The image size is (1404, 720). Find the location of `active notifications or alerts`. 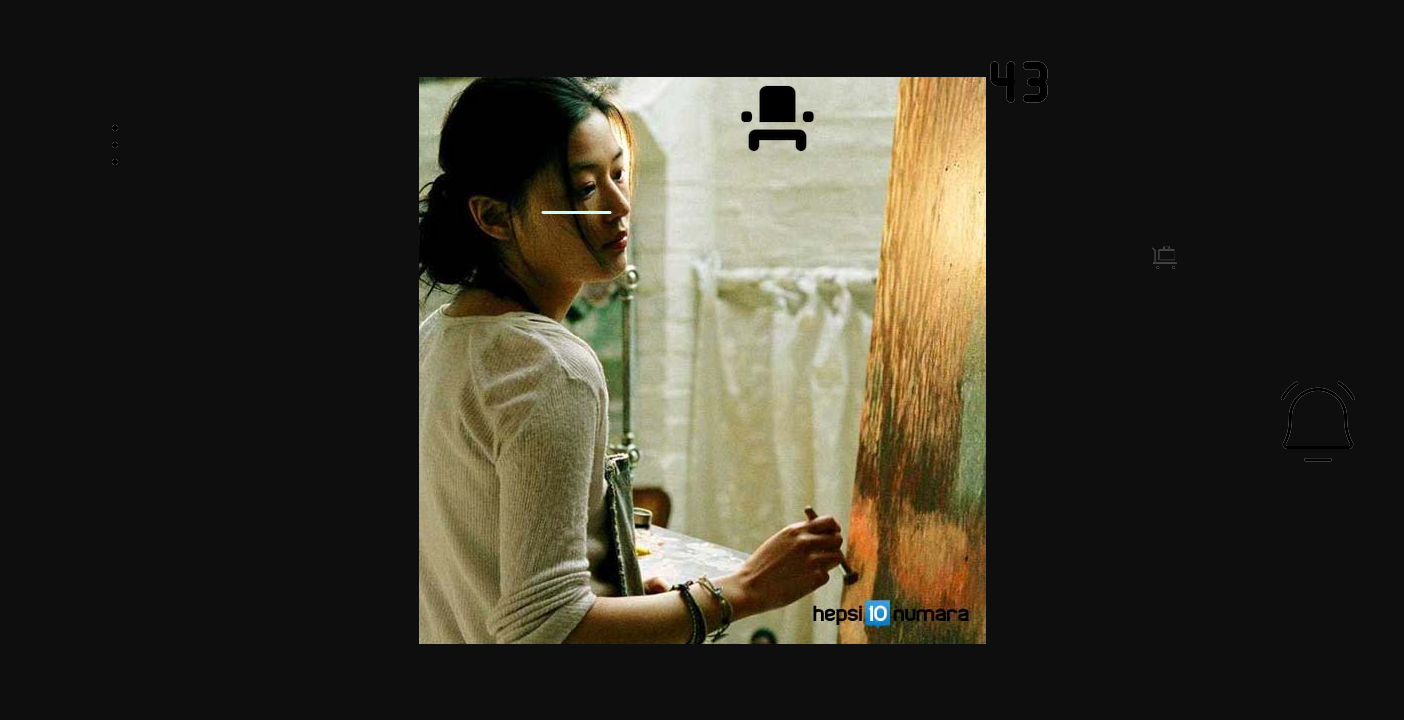

active notifications or alerts is located at coordinates (1318, 423).